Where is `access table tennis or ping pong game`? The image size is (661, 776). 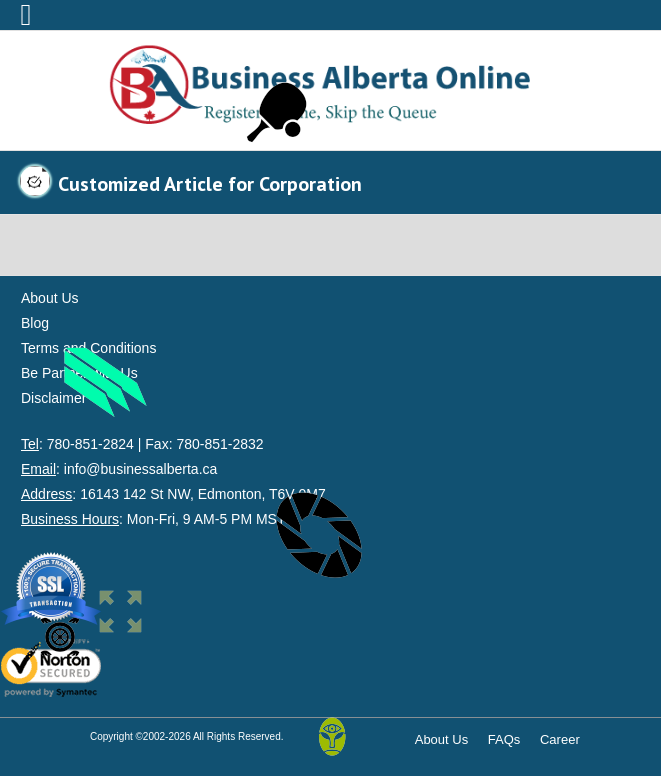 access table tennis or ping pong game is located at coordinates (276, 112).